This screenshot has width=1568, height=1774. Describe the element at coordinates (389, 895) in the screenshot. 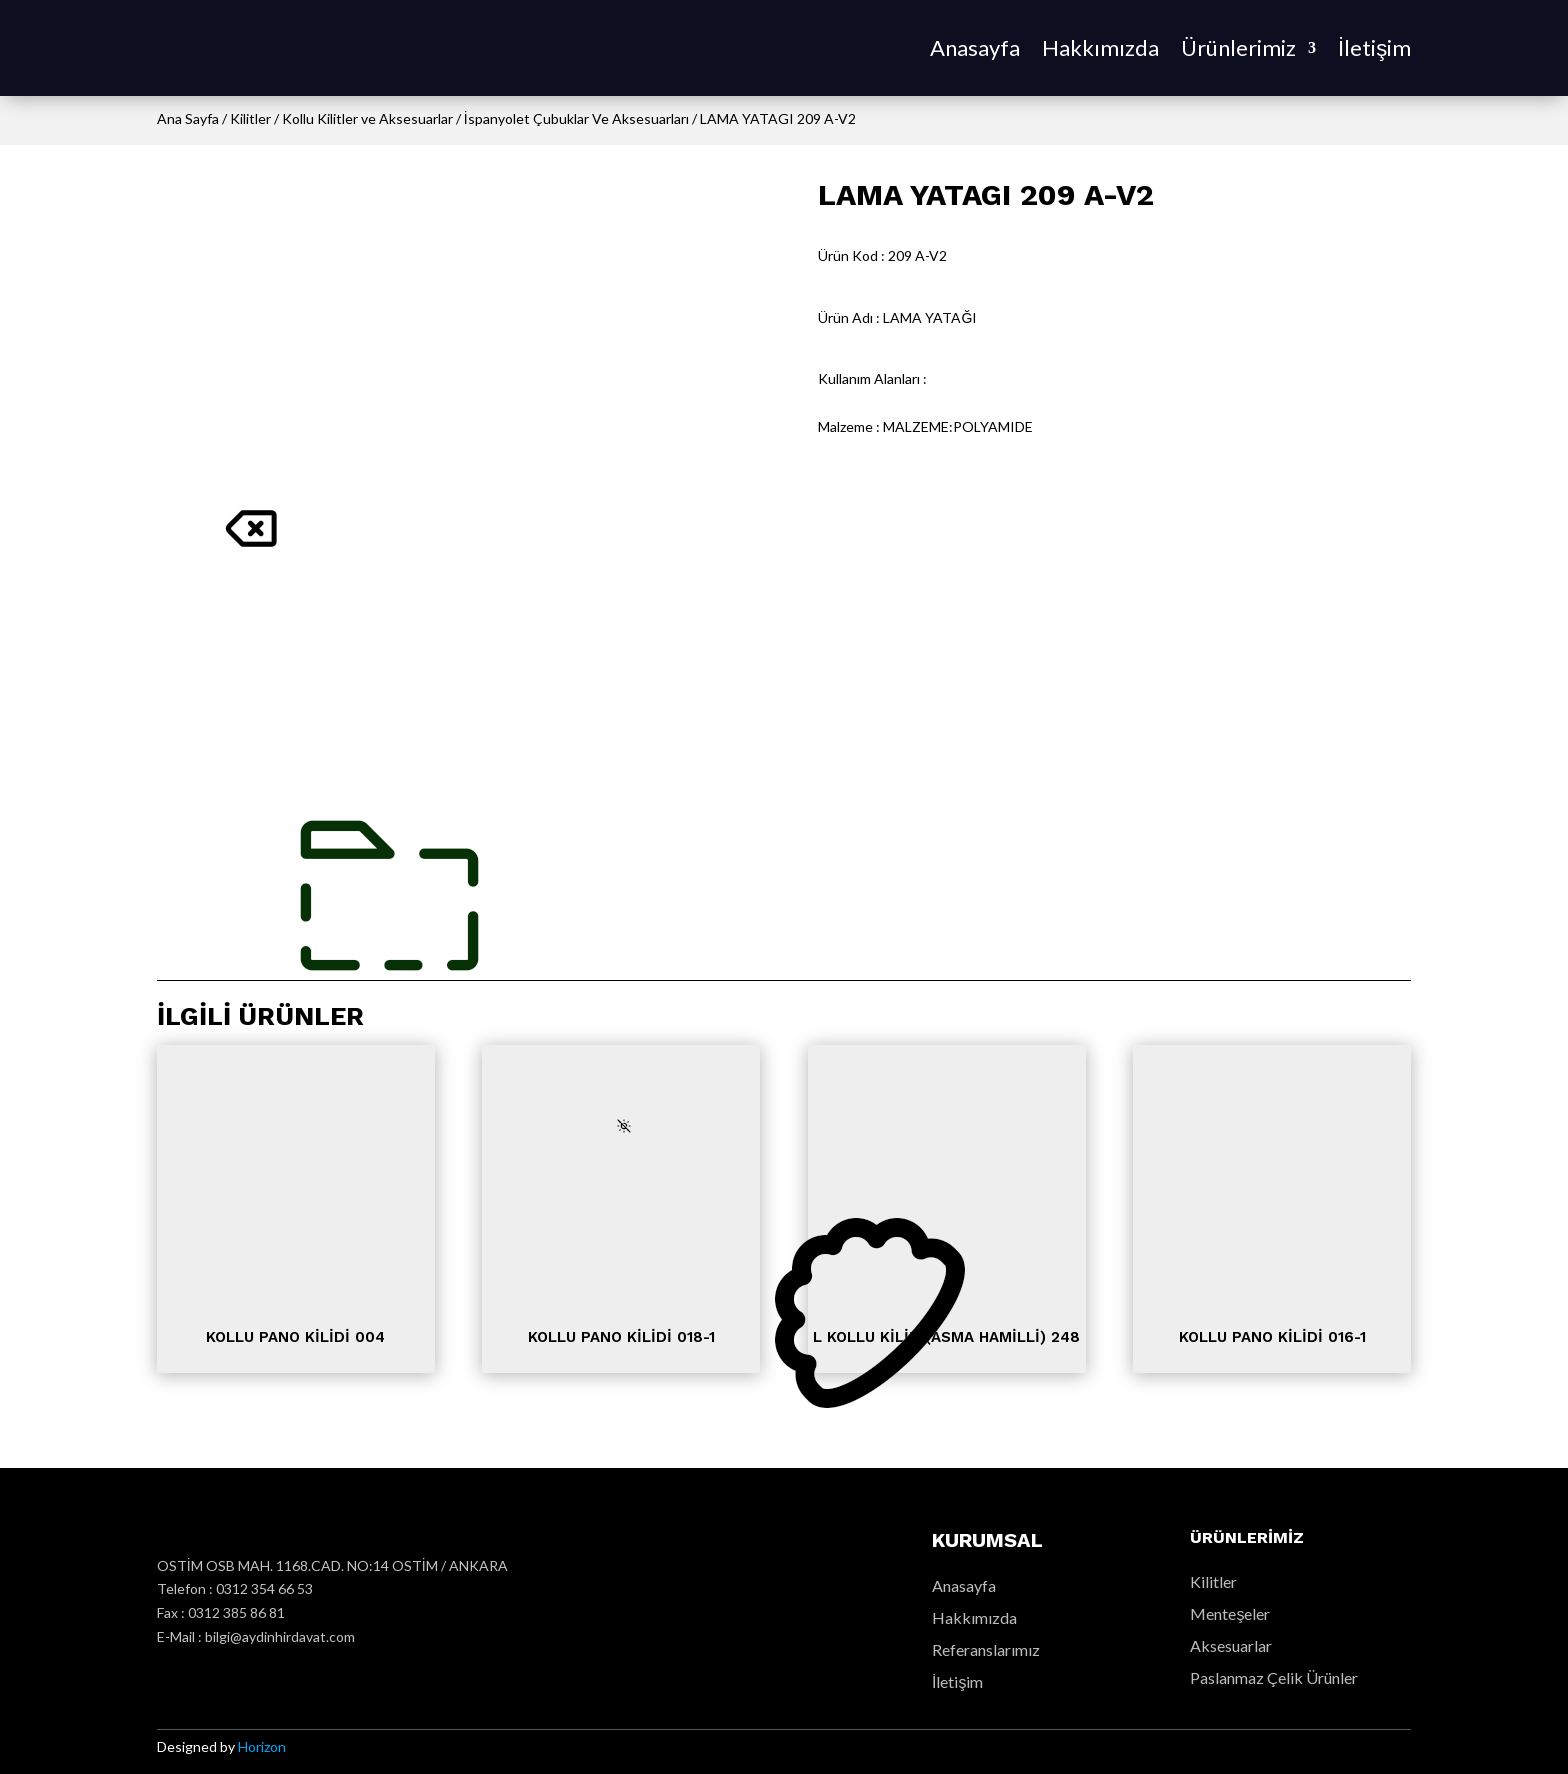

I see `create a new folder` at that location.